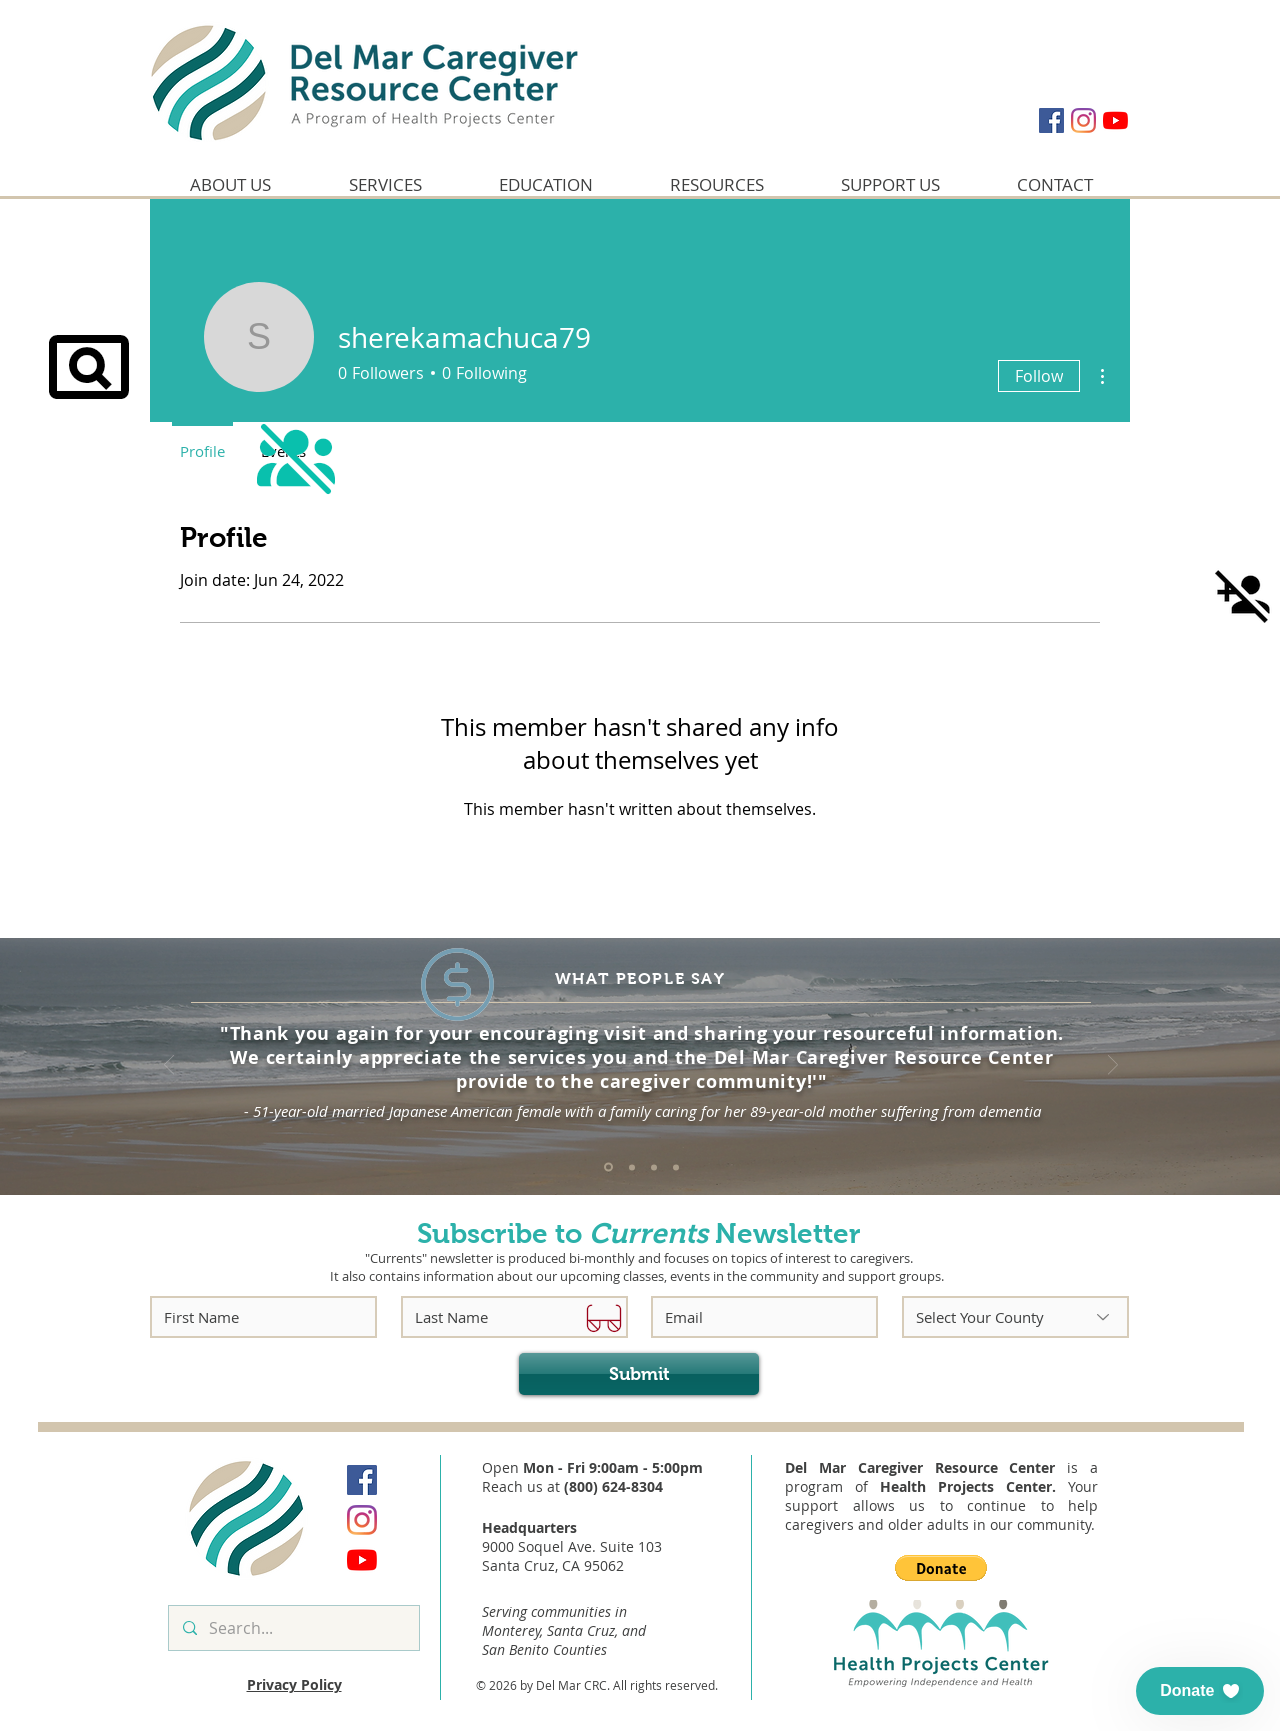 The height and width of the screenshot is (1731, 1280). What do you see at coordinates (296, 459) in the screenshot?
I see `disable group or team features` at bounding box center [296, 459].